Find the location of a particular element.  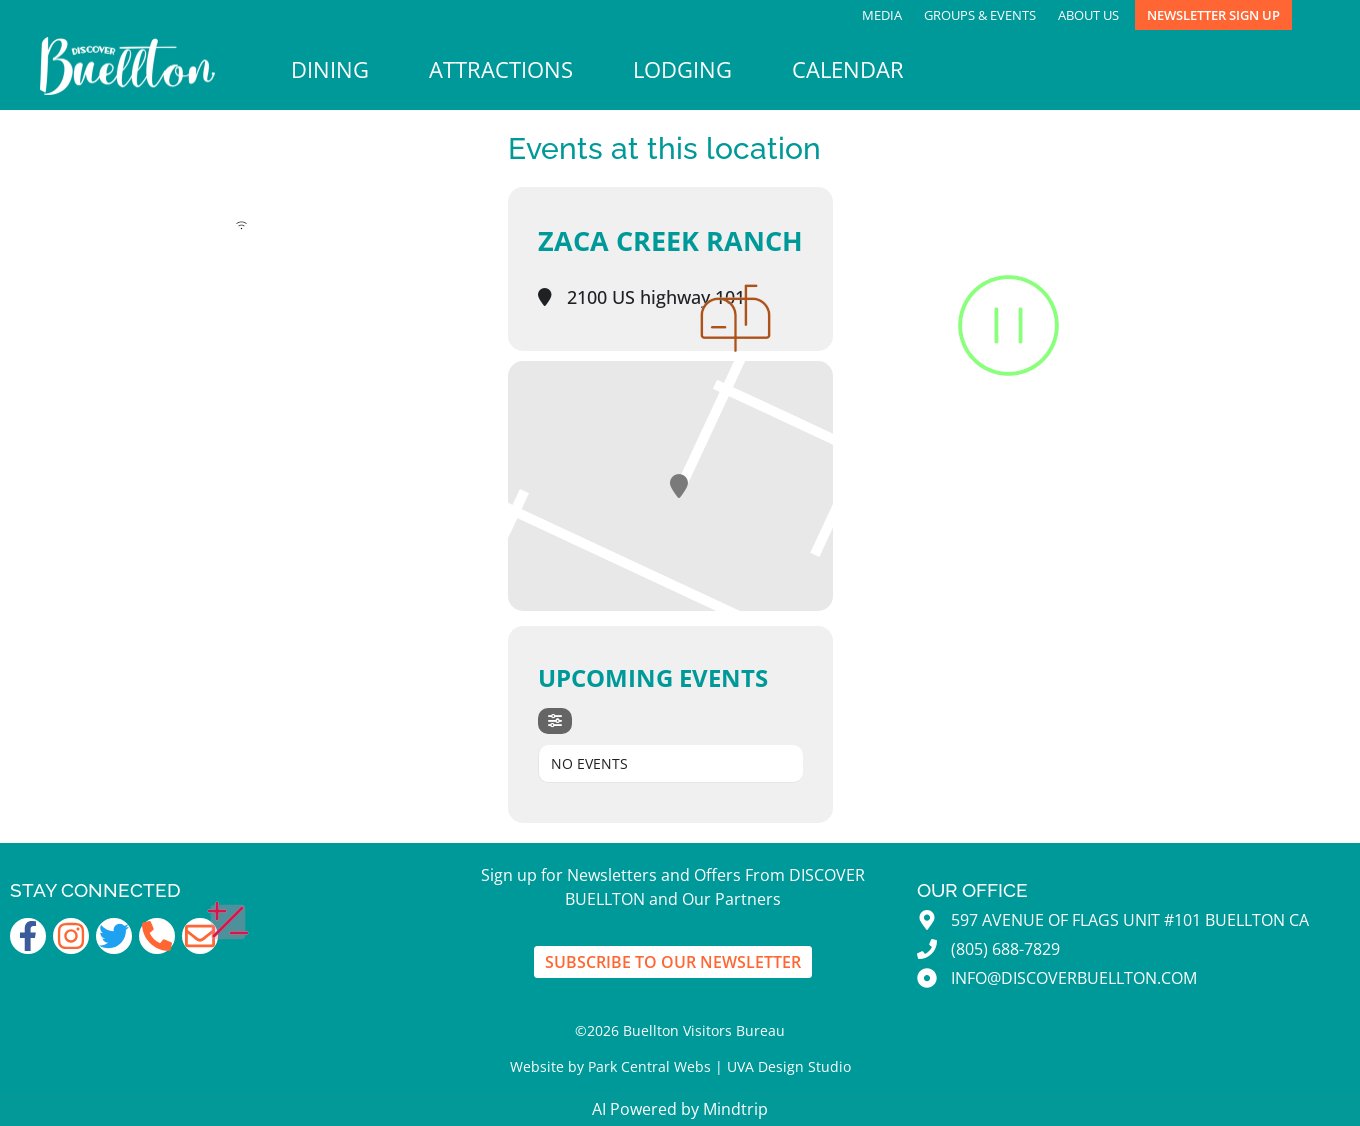

pause media playback is located at coordinates (1008, 325).